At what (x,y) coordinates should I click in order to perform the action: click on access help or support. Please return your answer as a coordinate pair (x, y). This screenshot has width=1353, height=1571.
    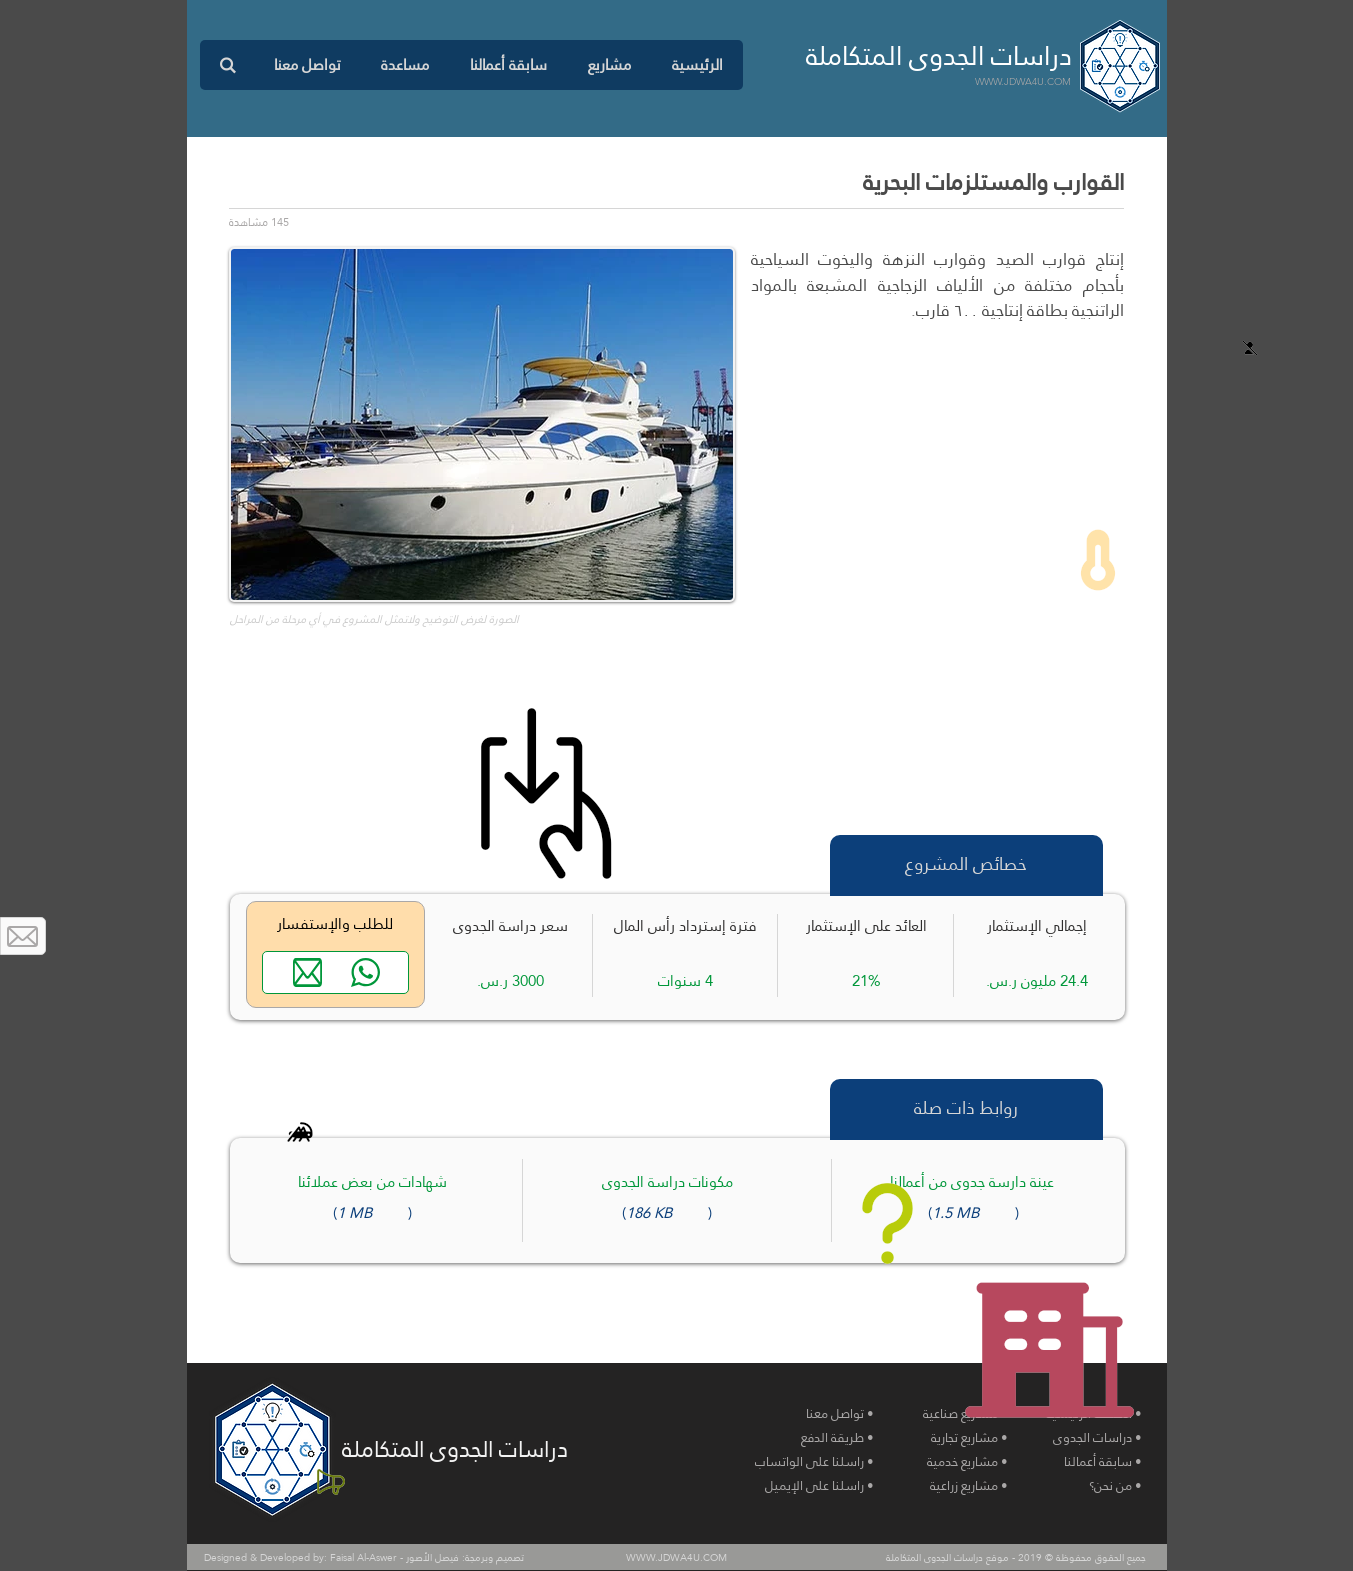
    Looking at the image, I should click on (887, 1223).